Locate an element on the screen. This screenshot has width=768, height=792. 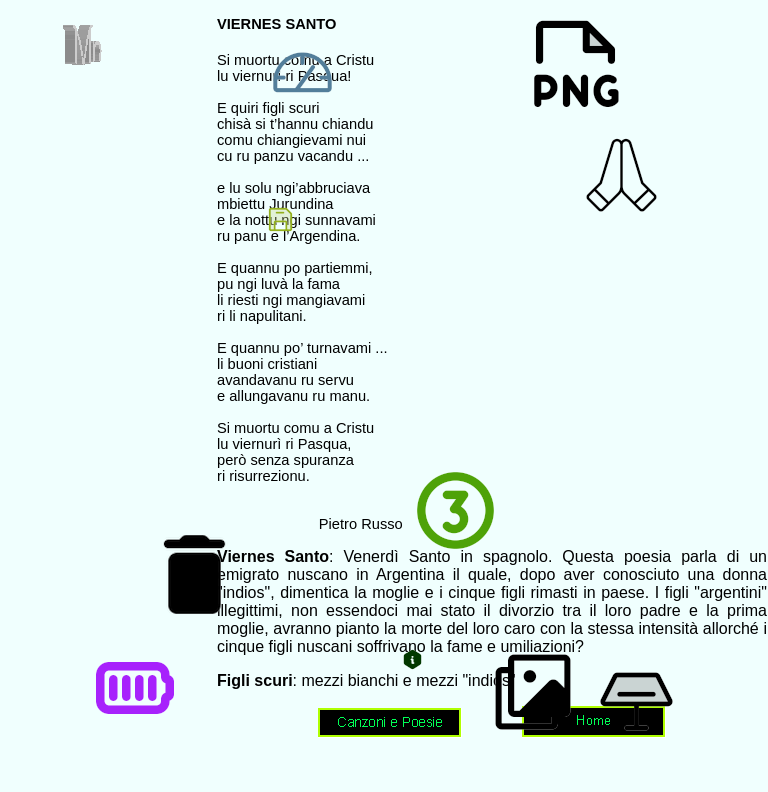
indicates step three in a multi-step process is located at coordinates (455, 510).